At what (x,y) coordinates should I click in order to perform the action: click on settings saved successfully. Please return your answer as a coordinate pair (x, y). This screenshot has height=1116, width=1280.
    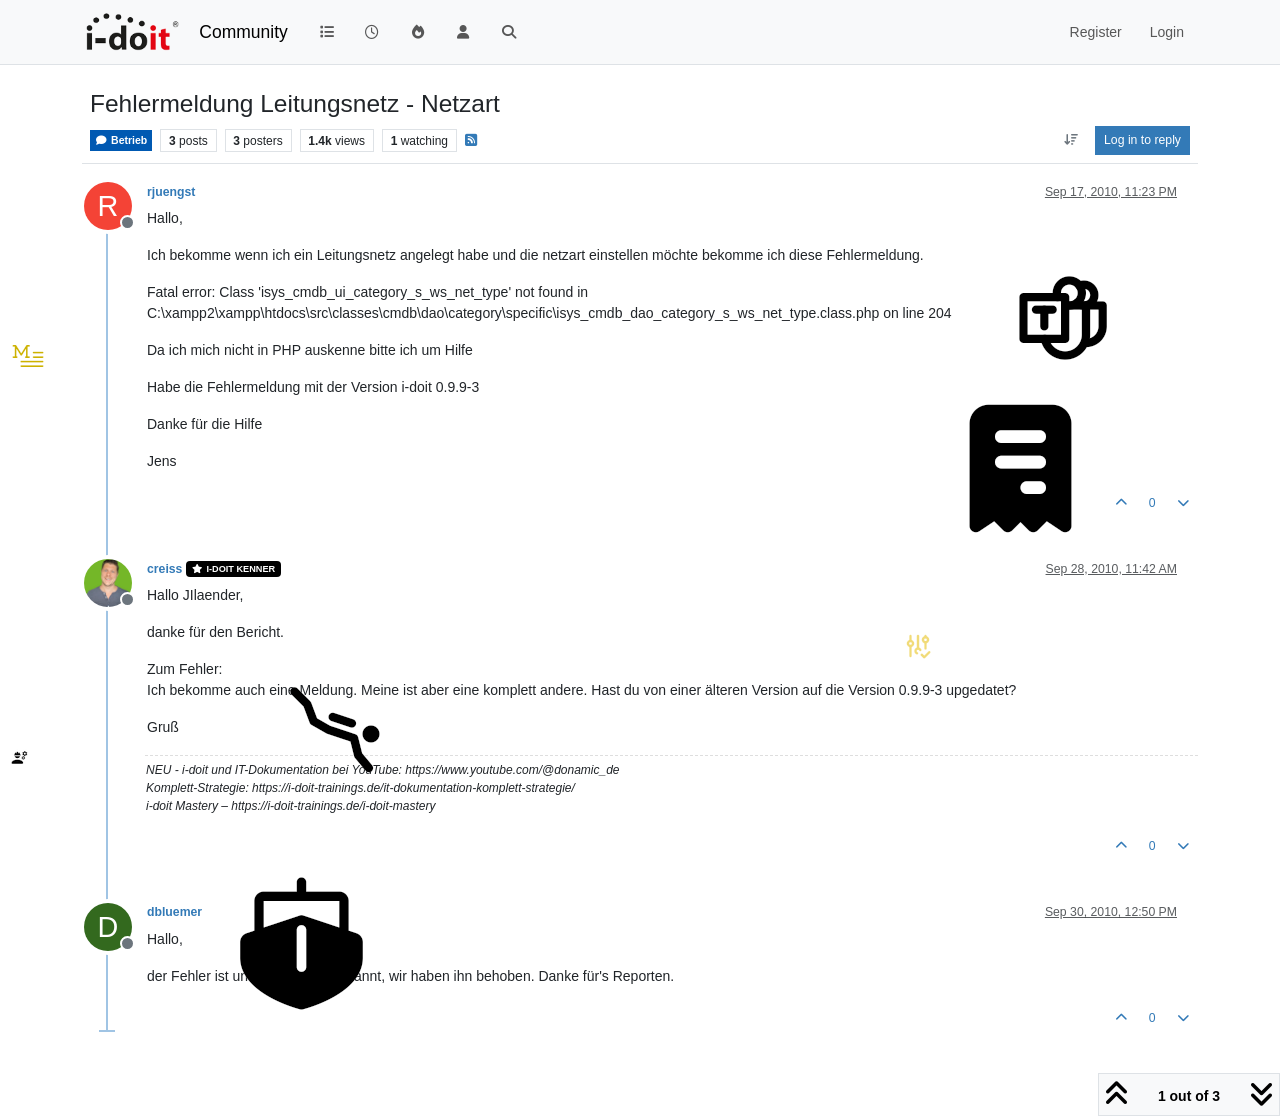
    Looking at the image, I should click on (918, 646).